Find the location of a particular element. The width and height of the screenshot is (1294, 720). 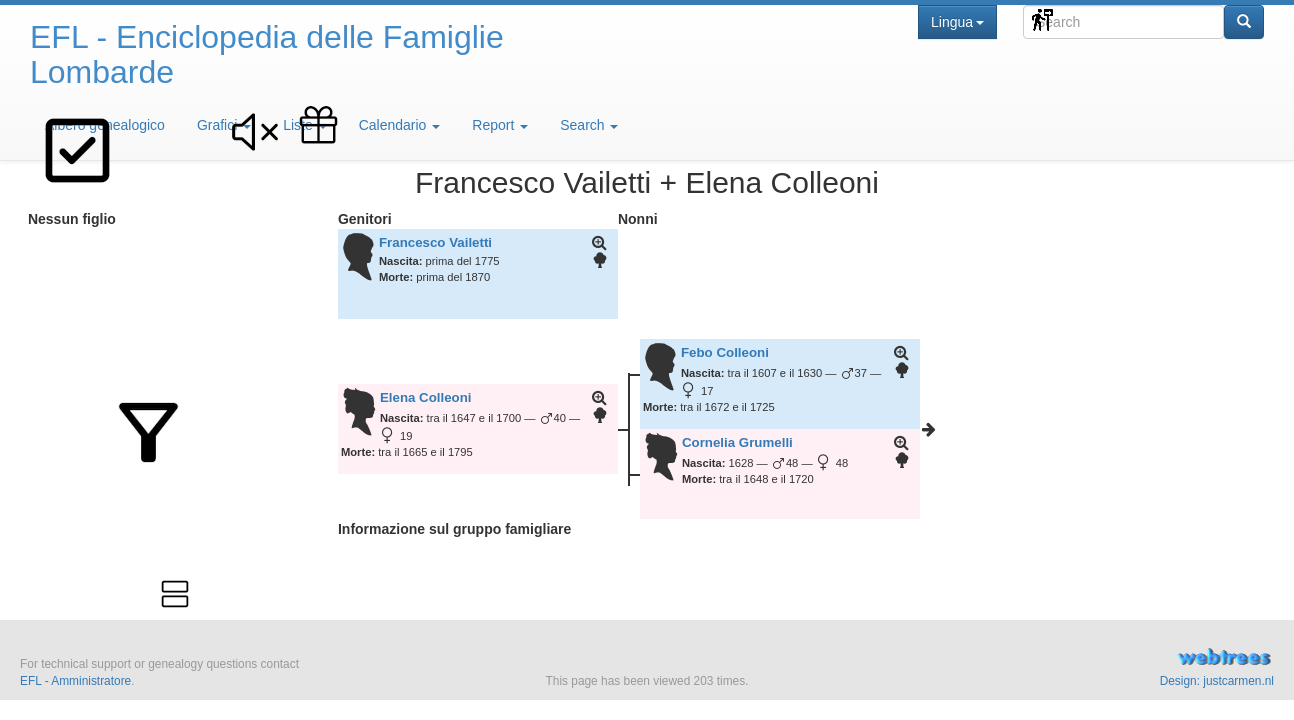

follow directions or navigation signs is located at coordinates (1042, 19).